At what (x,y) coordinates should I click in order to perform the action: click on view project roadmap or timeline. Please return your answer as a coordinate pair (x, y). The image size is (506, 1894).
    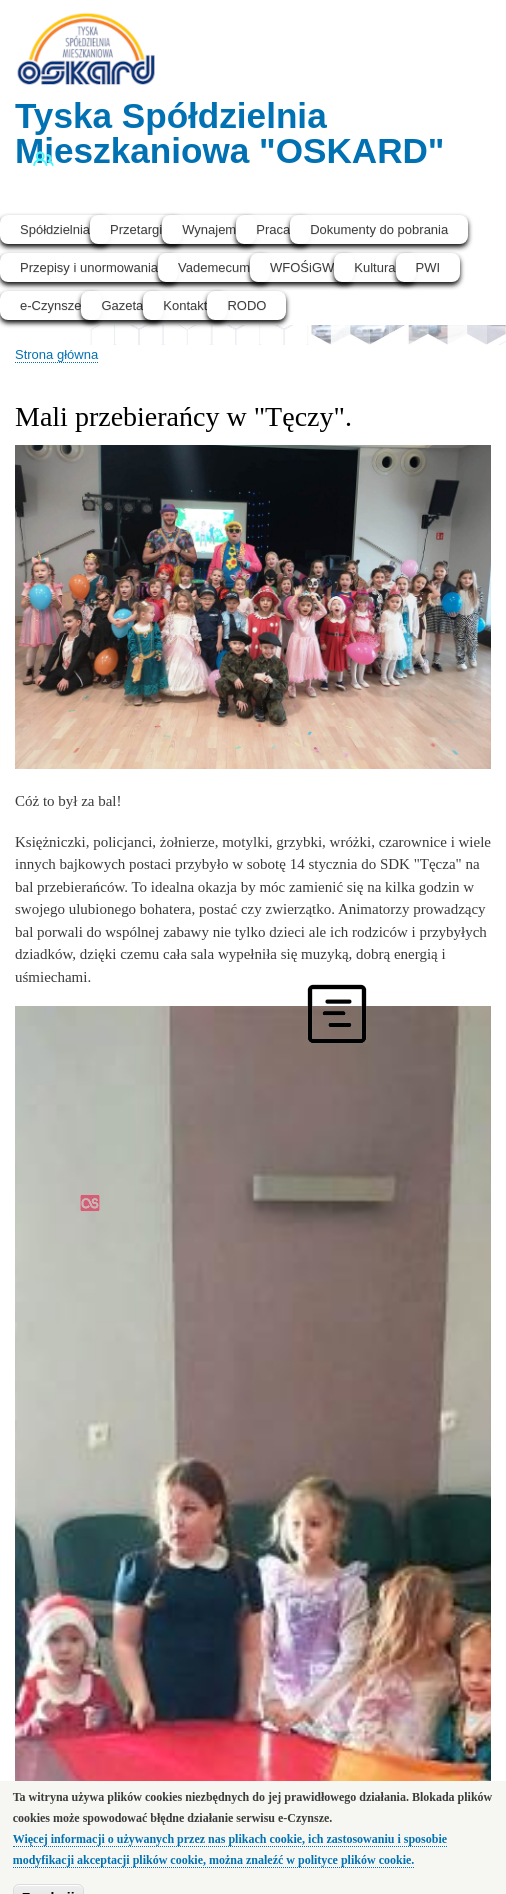
    Looking at the image, I should click on (337, 1014).